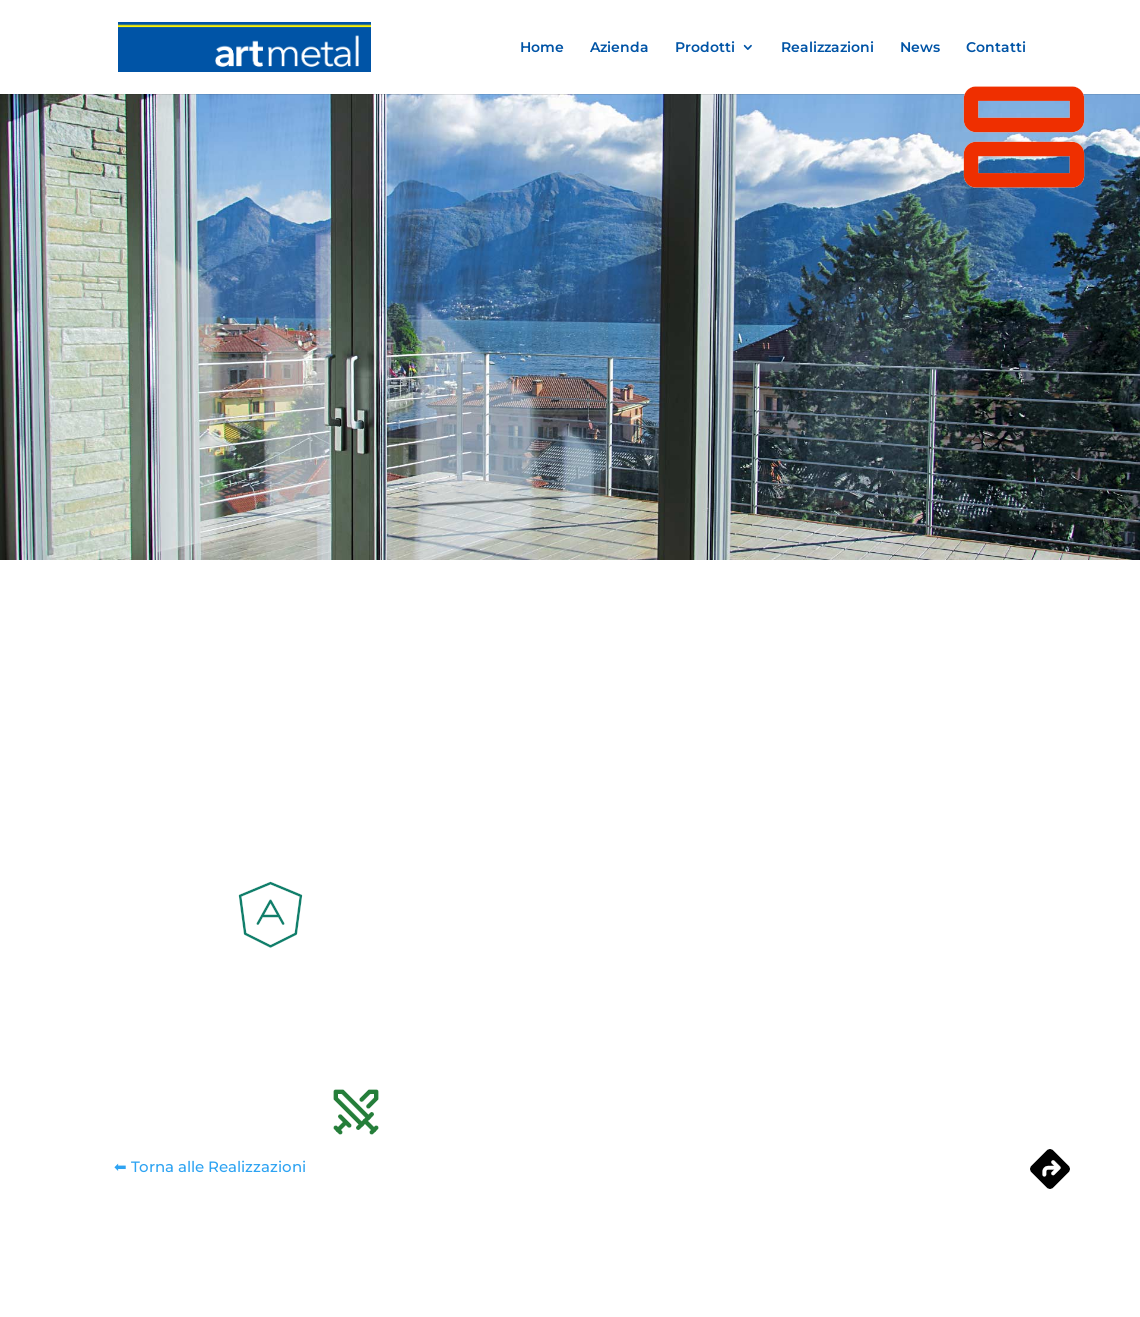  What do you see at coordinates (1024, 137) in the screenshot?
I see `switch to row view layout` at bounding box center [1024, 137].